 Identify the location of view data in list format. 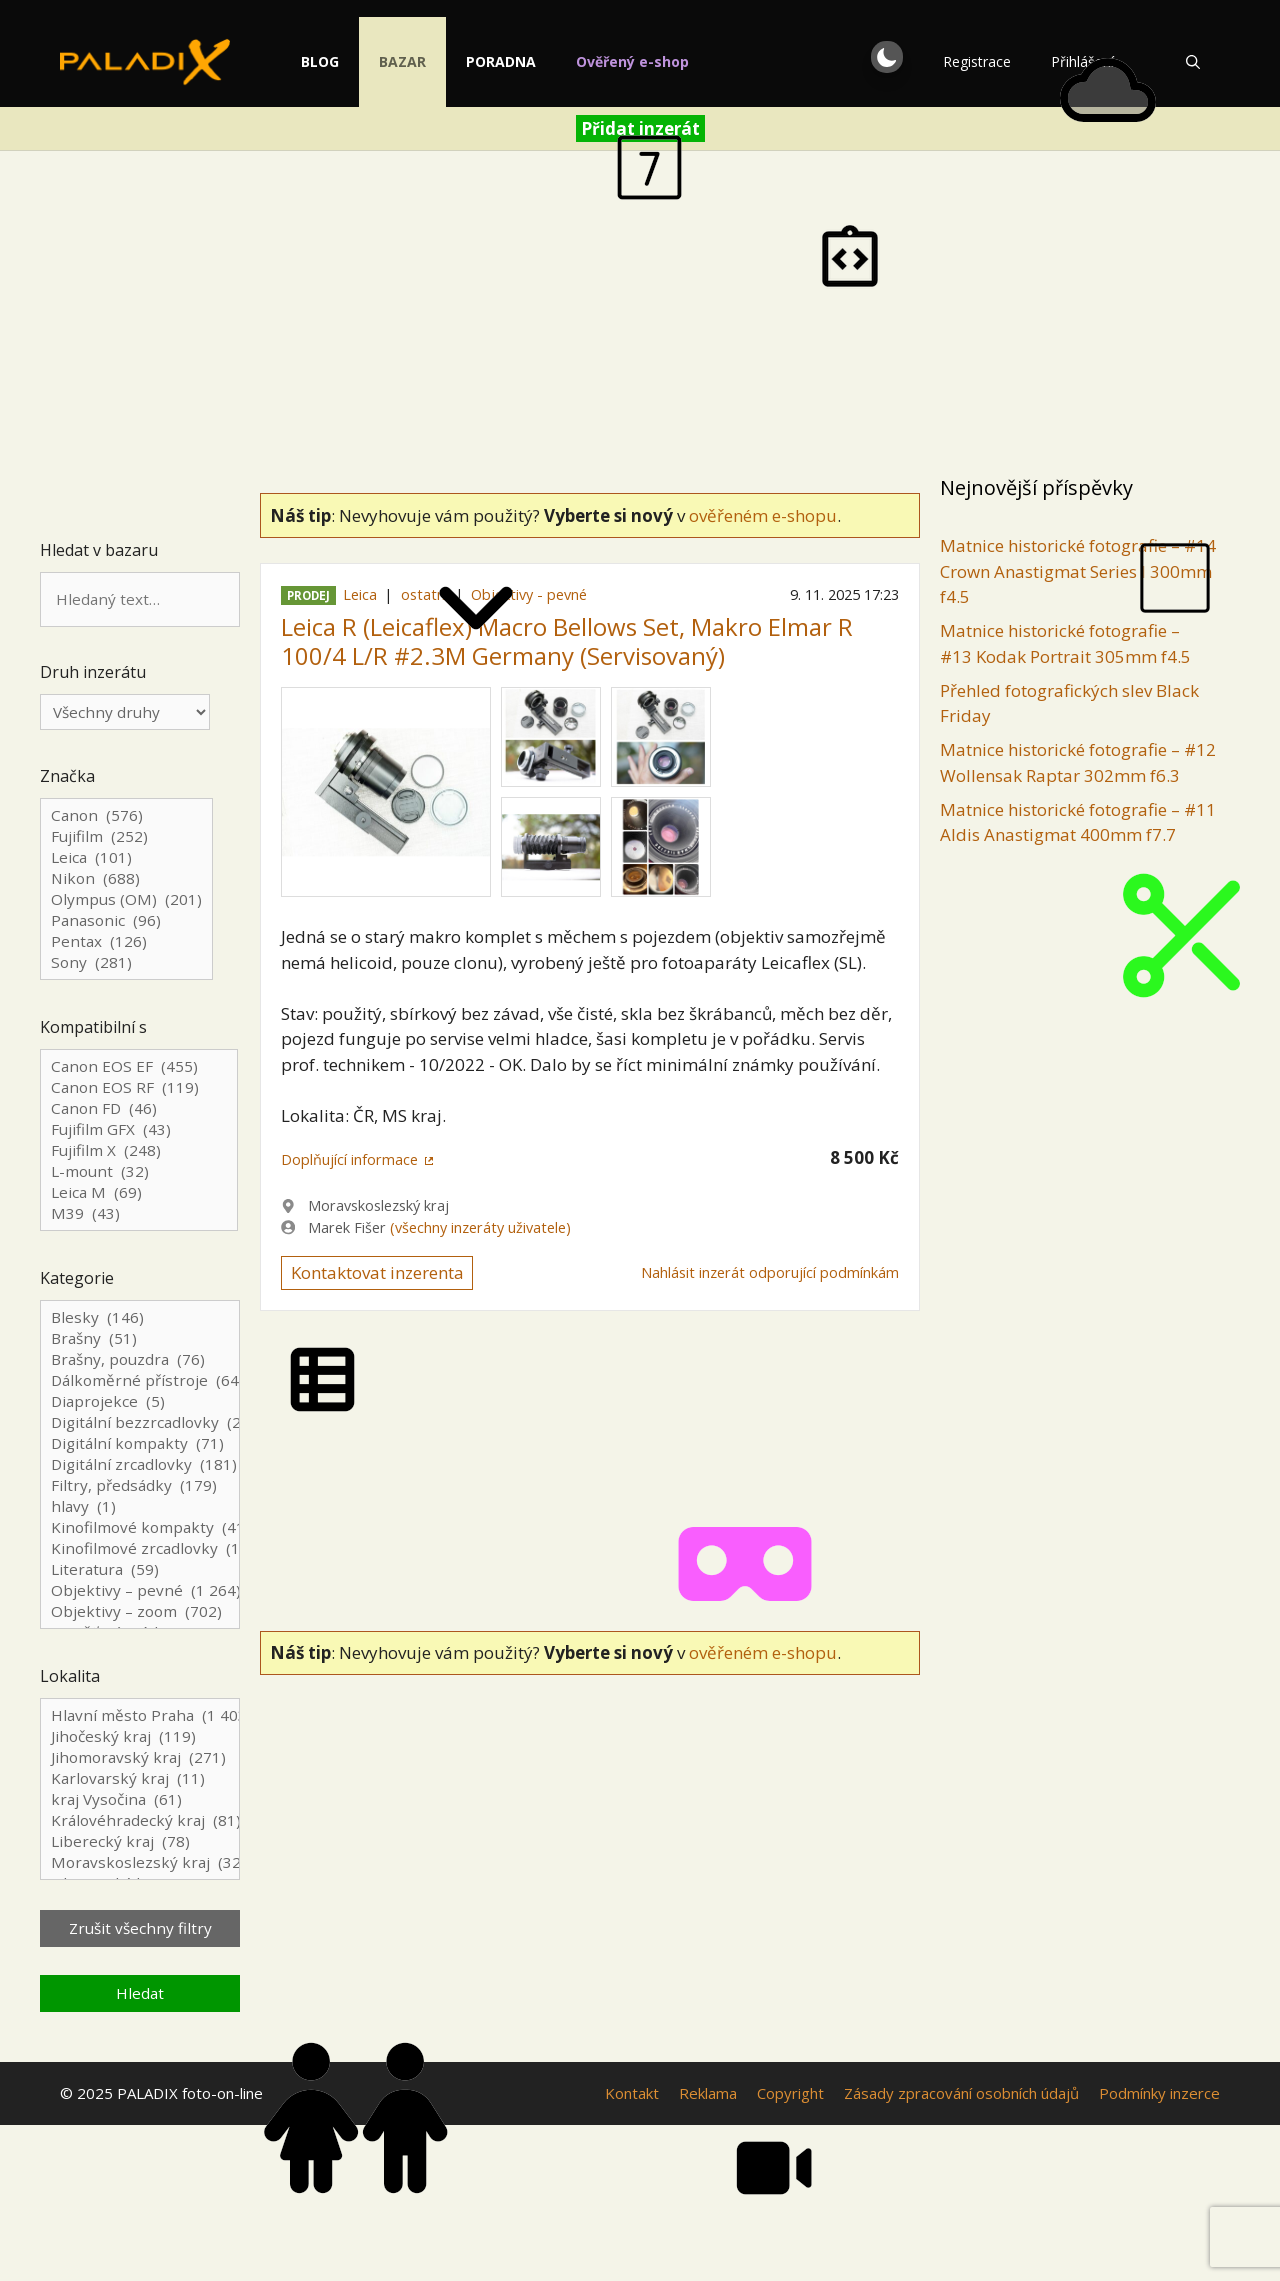
(322, 1379).